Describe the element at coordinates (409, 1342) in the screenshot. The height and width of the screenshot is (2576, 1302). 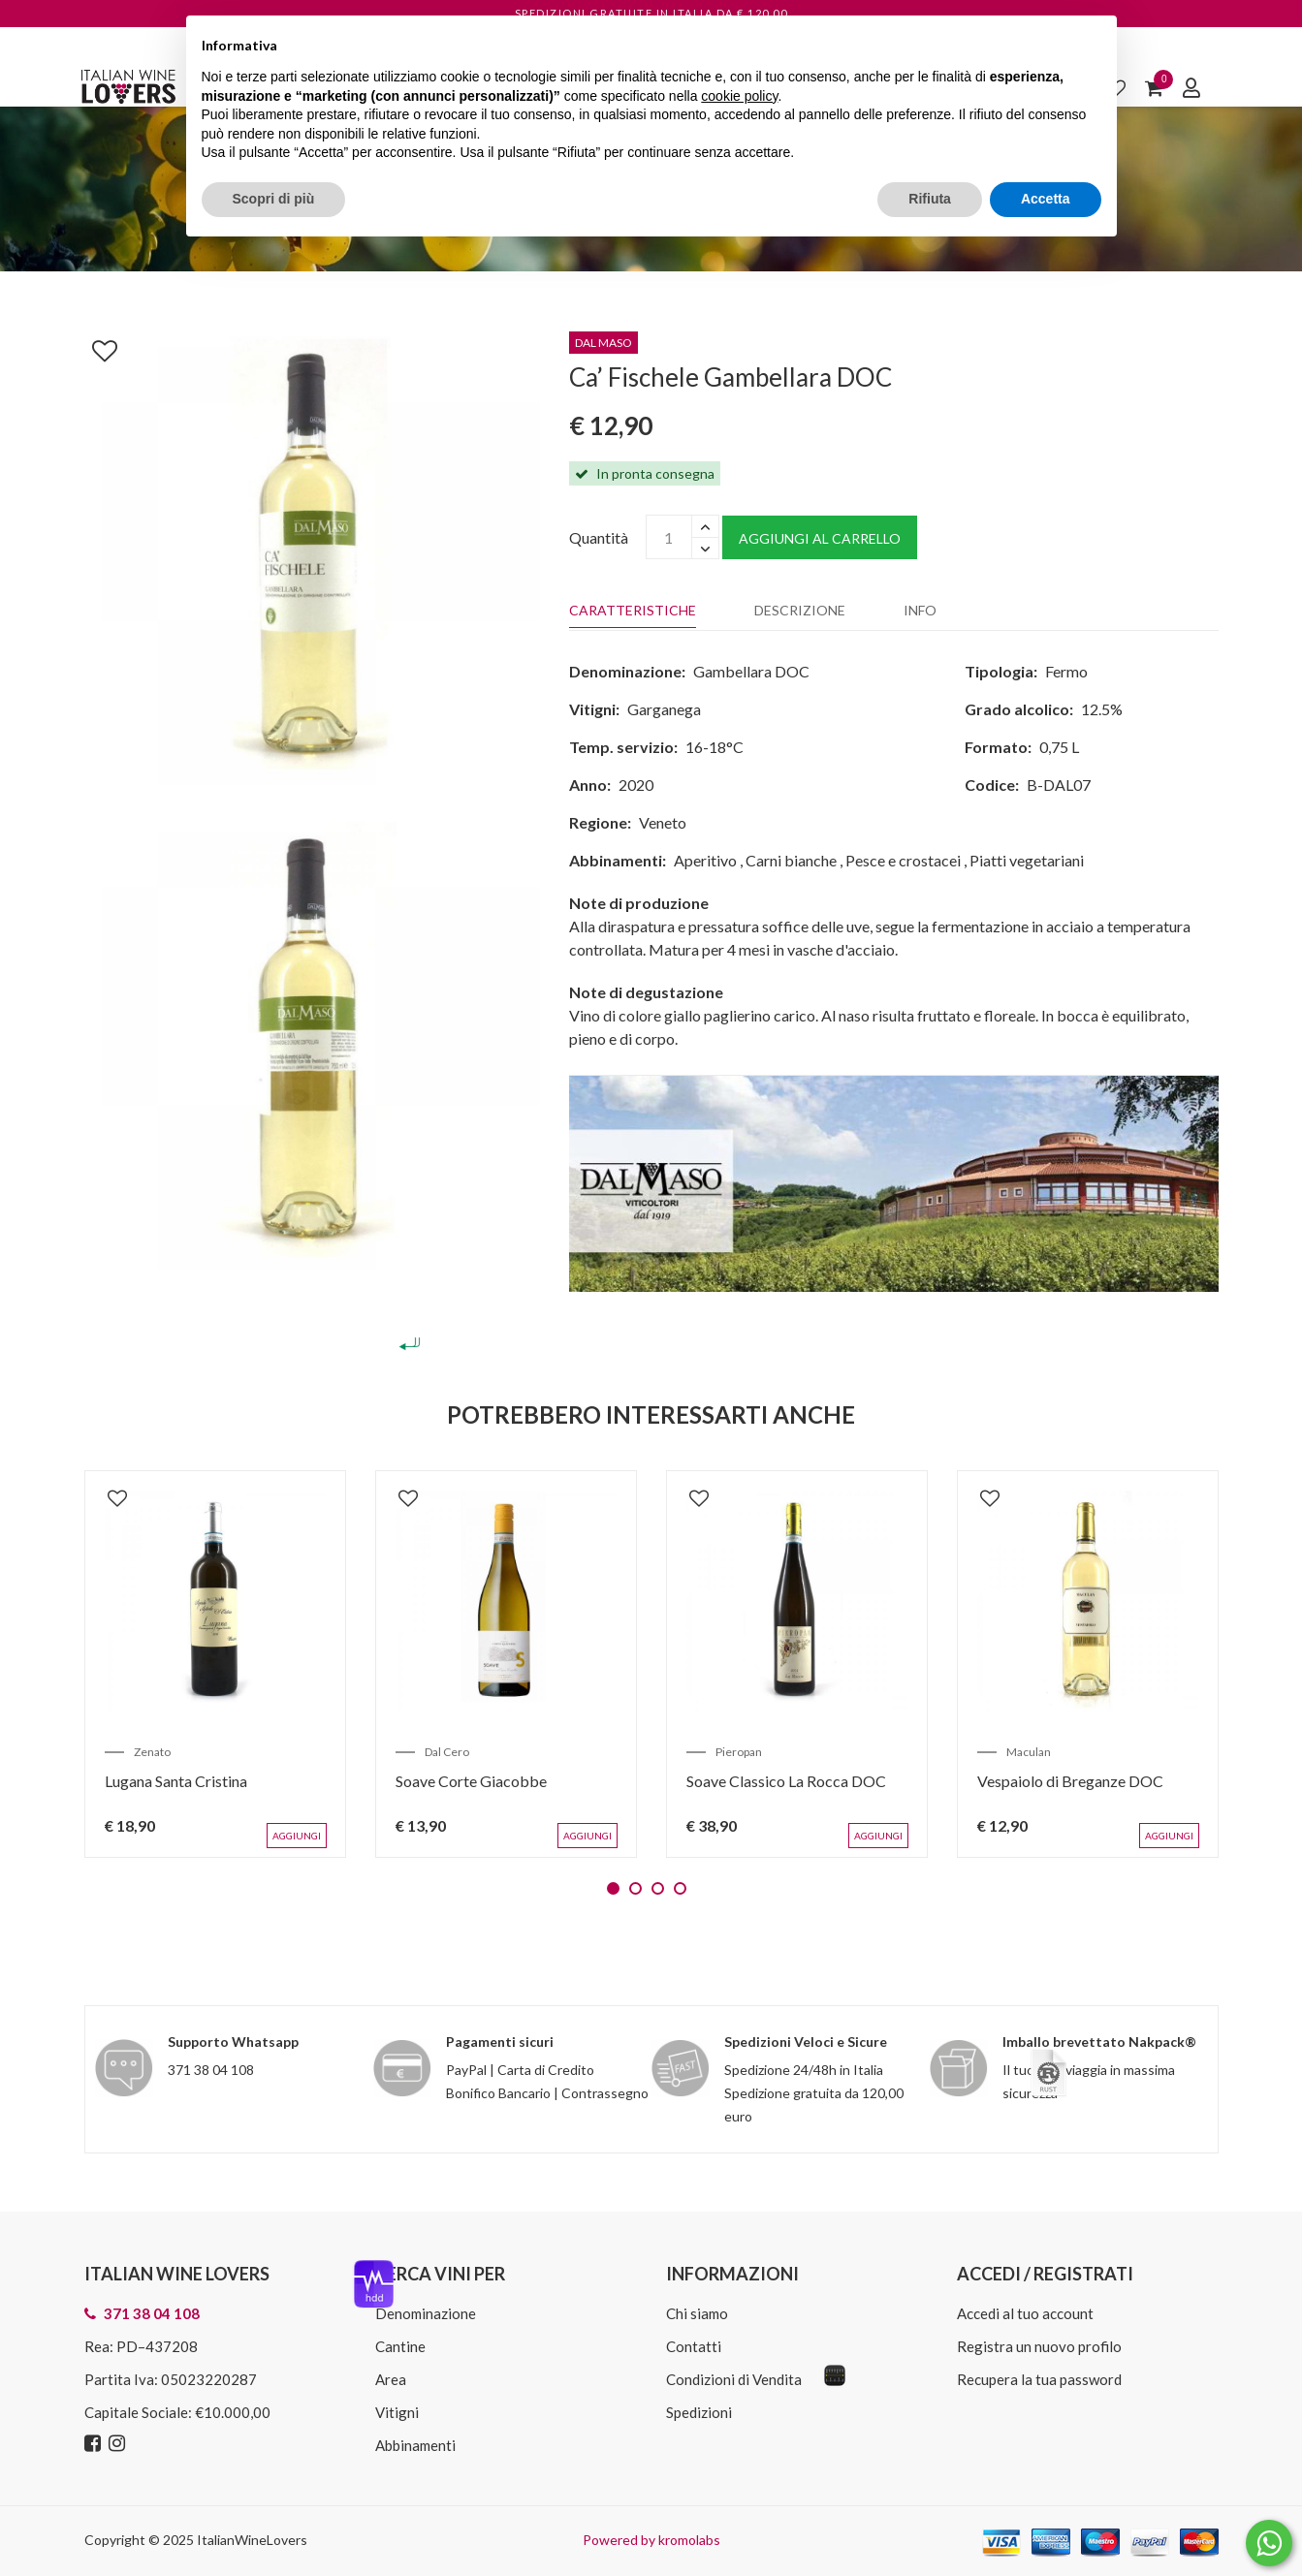
I see `reply to all recipients of an email` at that location.